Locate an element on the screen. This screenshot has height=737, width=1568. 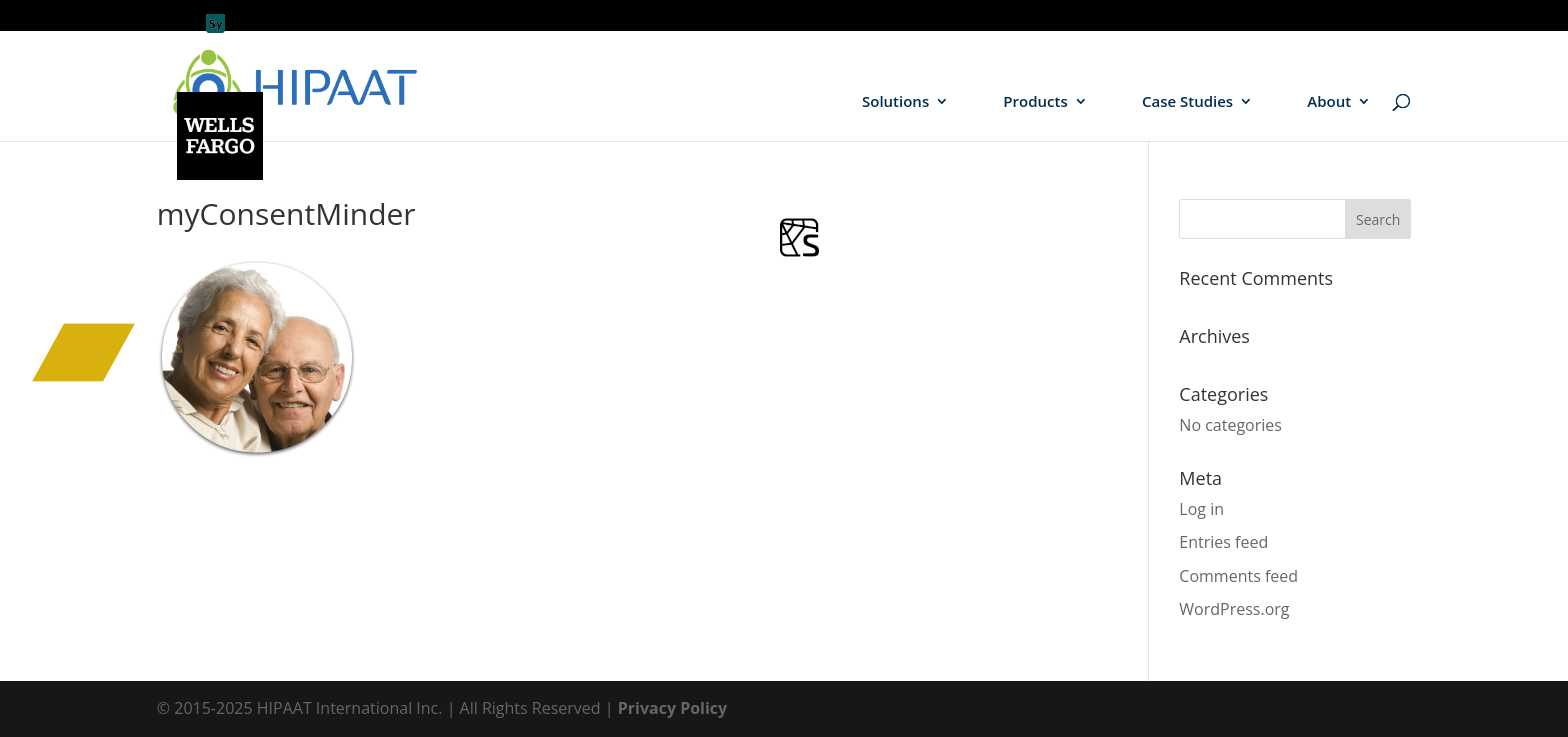
open symbolab math solver app is located at coordinates (215, 23).